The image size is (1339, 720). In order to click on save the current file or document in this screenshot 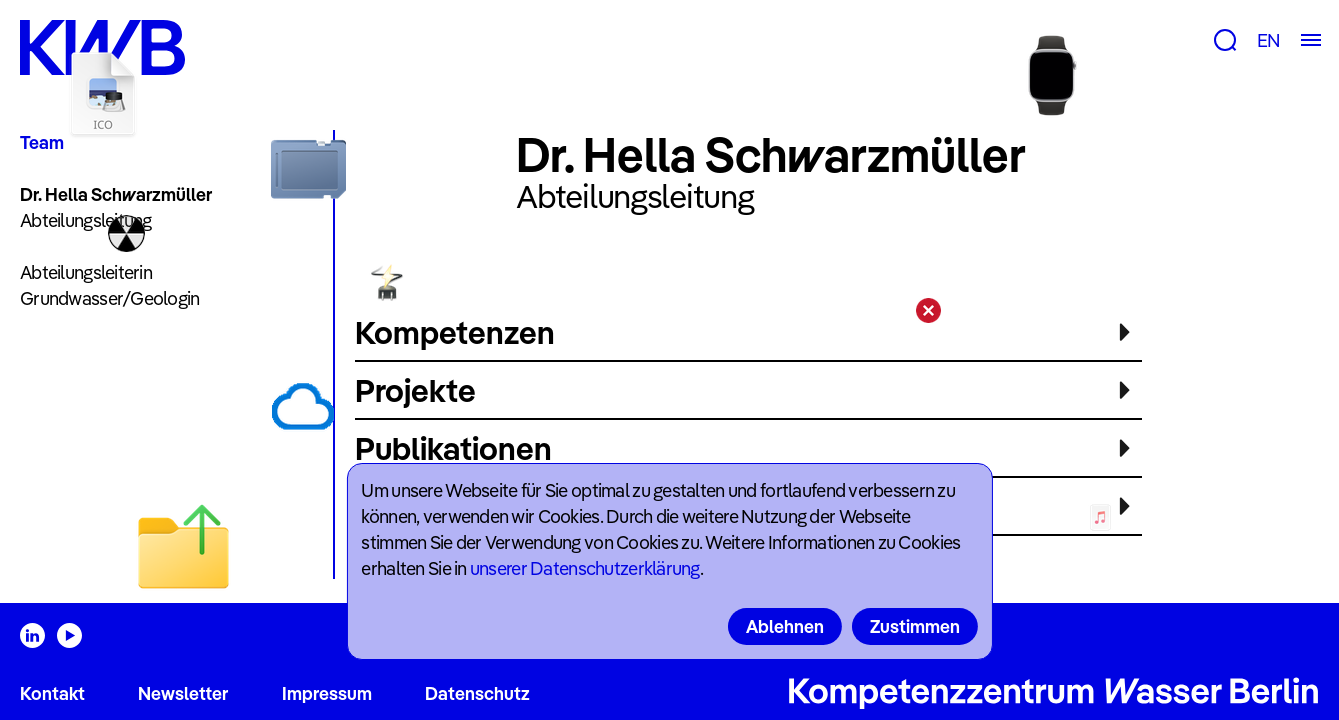, I will do `click(308, 170)`.